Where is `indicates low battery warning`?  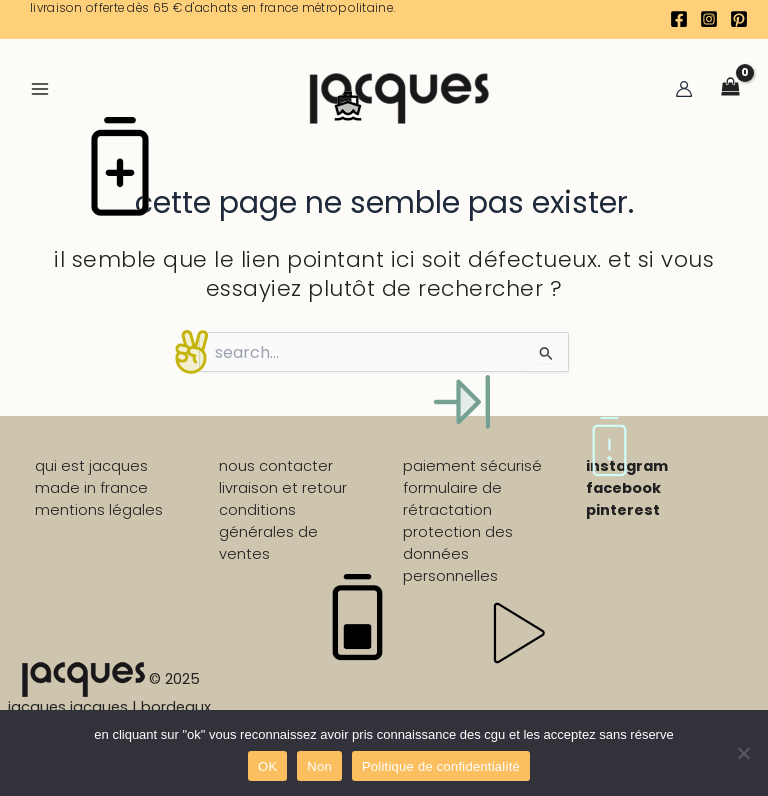
indicates low battery warning is located at coordinates (609, 447).